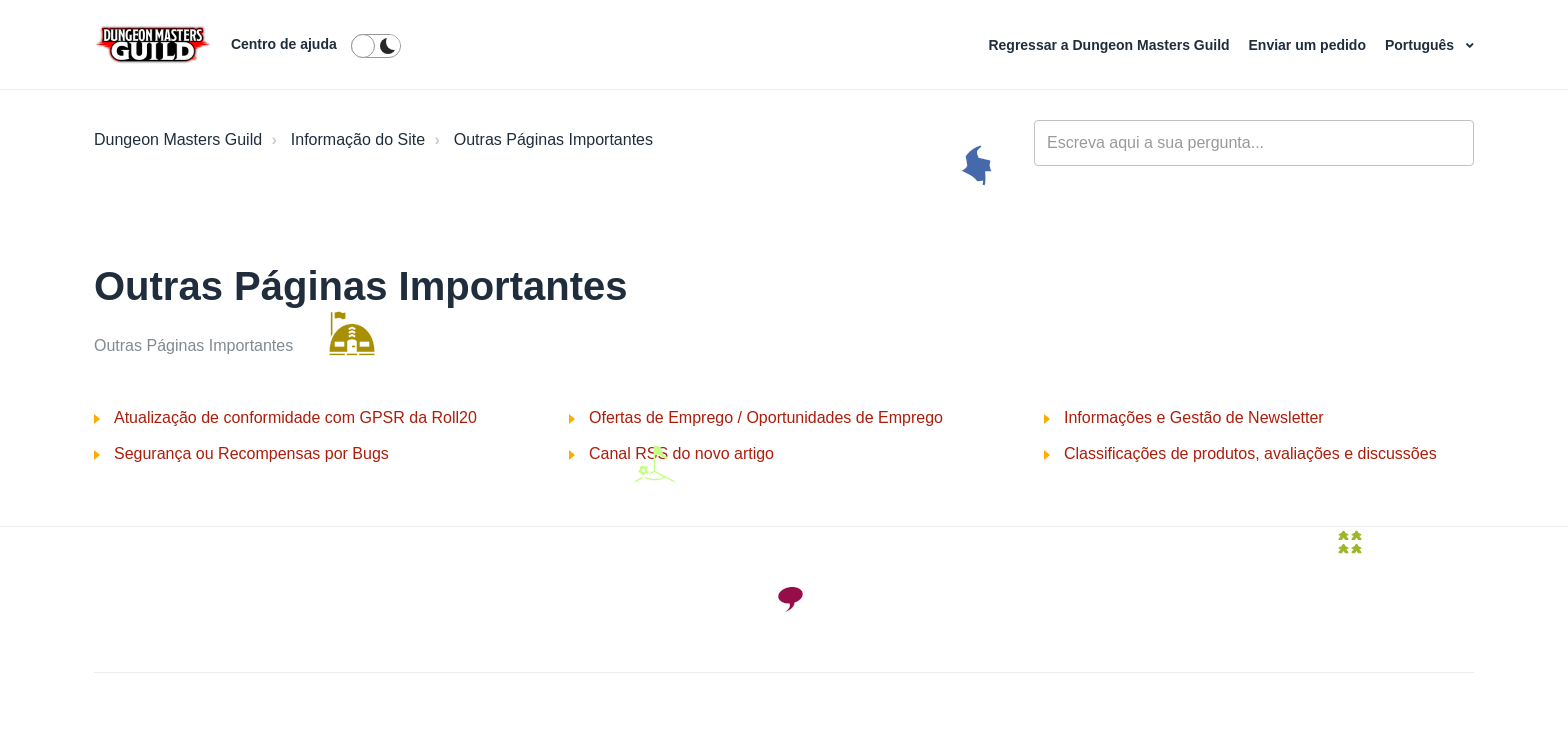 The height and width of the screenshot is (754, 1568). I want to click on open chat or messaging feature, so click(790, 599).